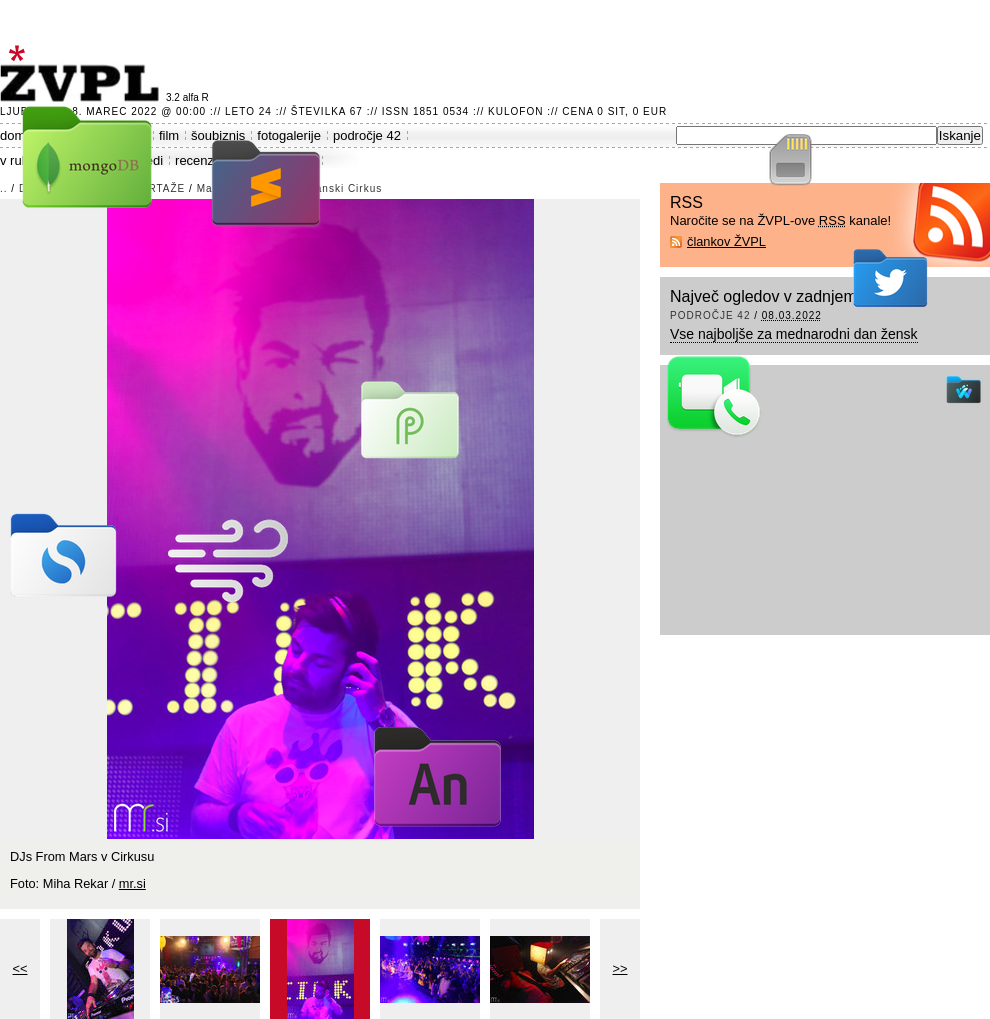 This screenshot has width=990, height=1019. I want to click on open folder containing Adobe Animate project files, so click(437, 780).